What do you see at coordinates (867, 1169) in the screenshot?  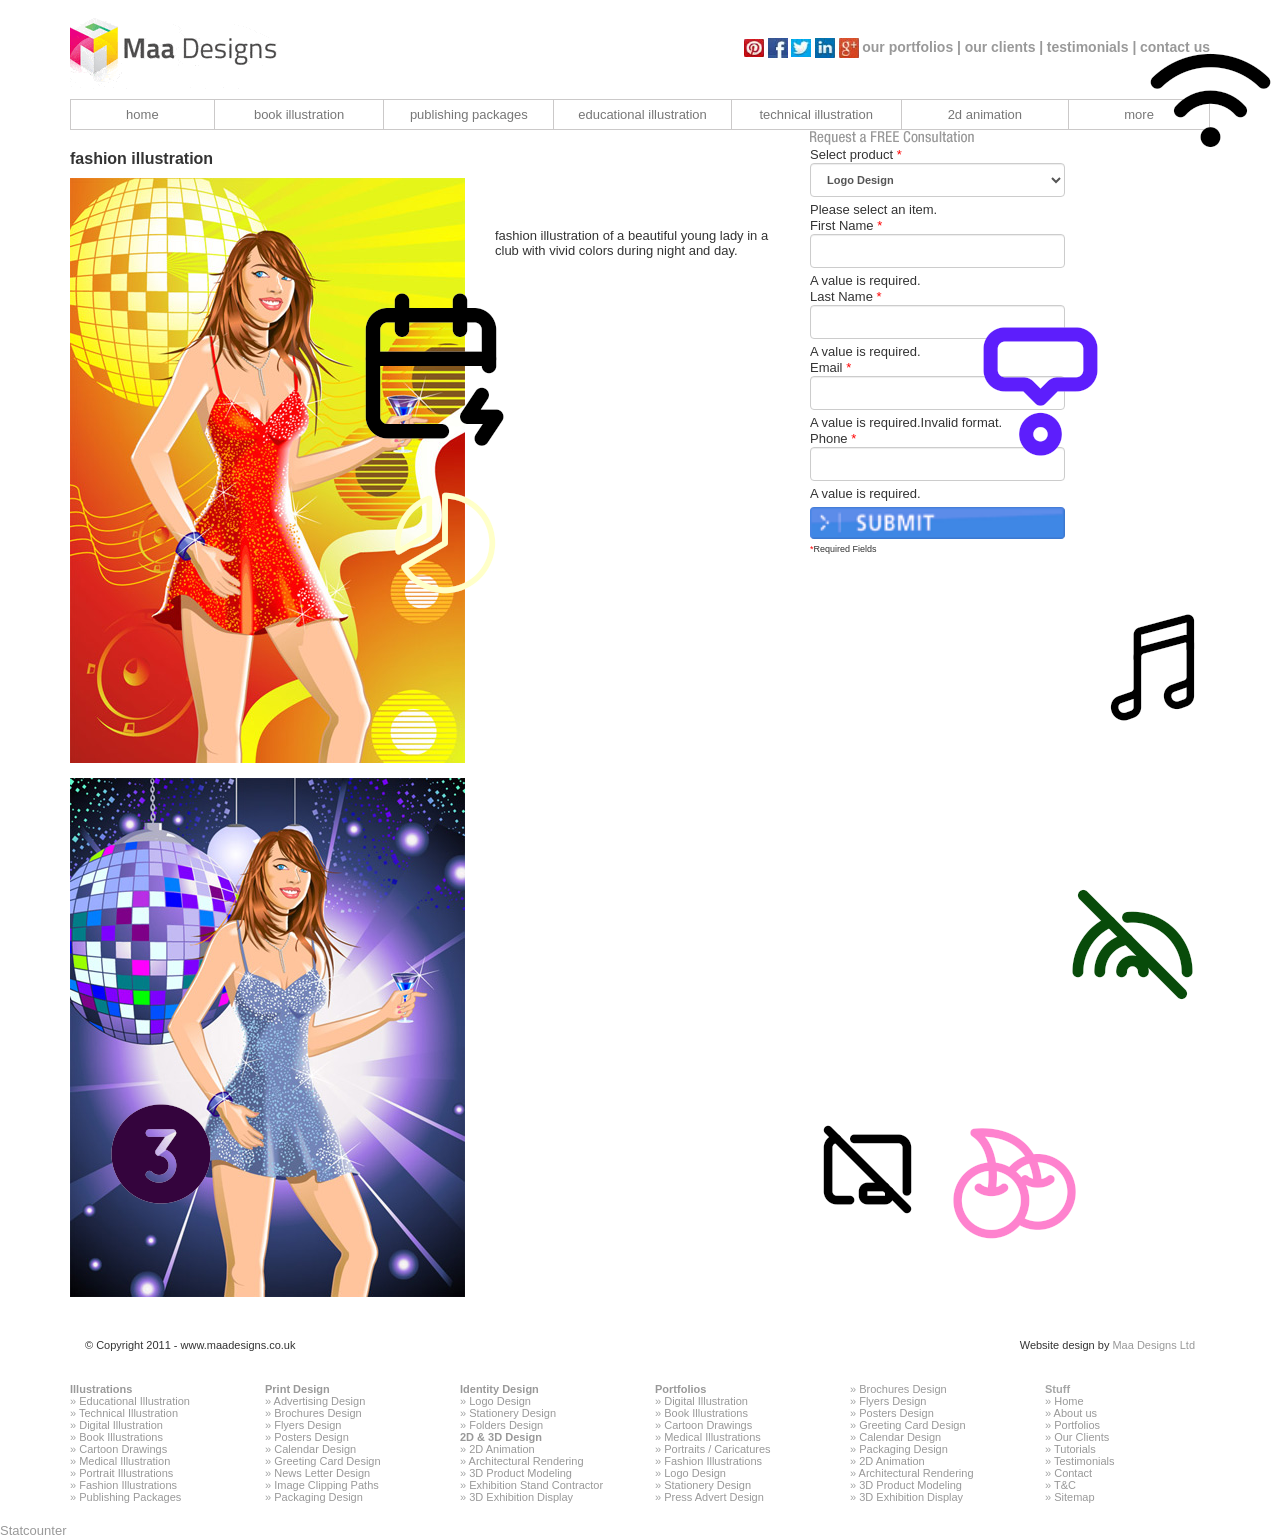 I see `presentation mode disabled` at bounding box center [867, 1169].